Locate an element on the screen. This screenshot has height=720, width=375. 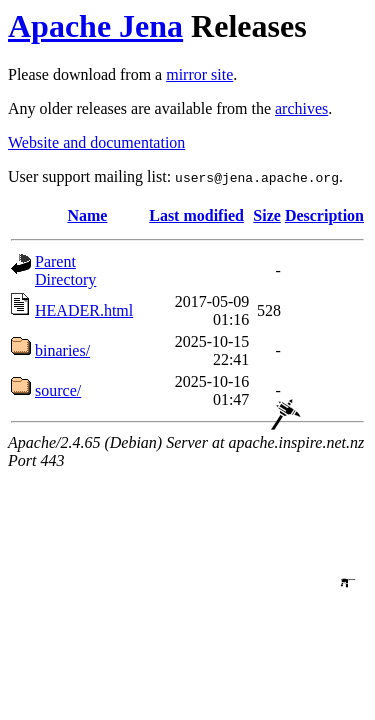
select warhammer as your weapon is located at coordinates (286, 414).